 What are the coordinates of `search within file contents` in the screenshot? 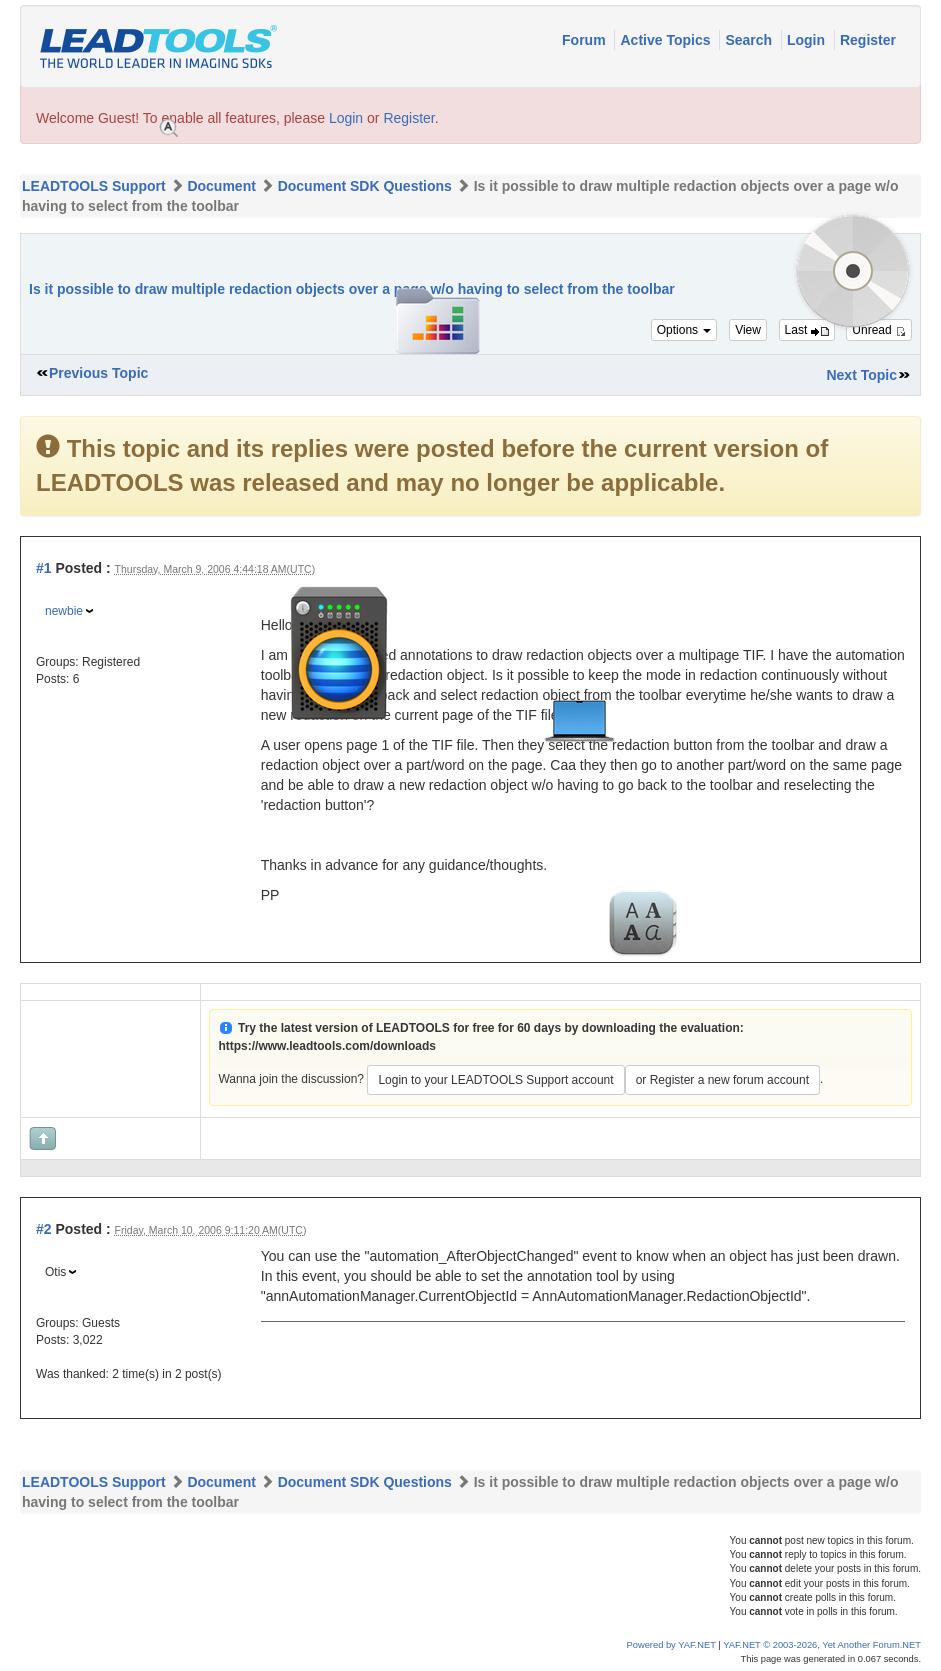 It's located at (169, 128).